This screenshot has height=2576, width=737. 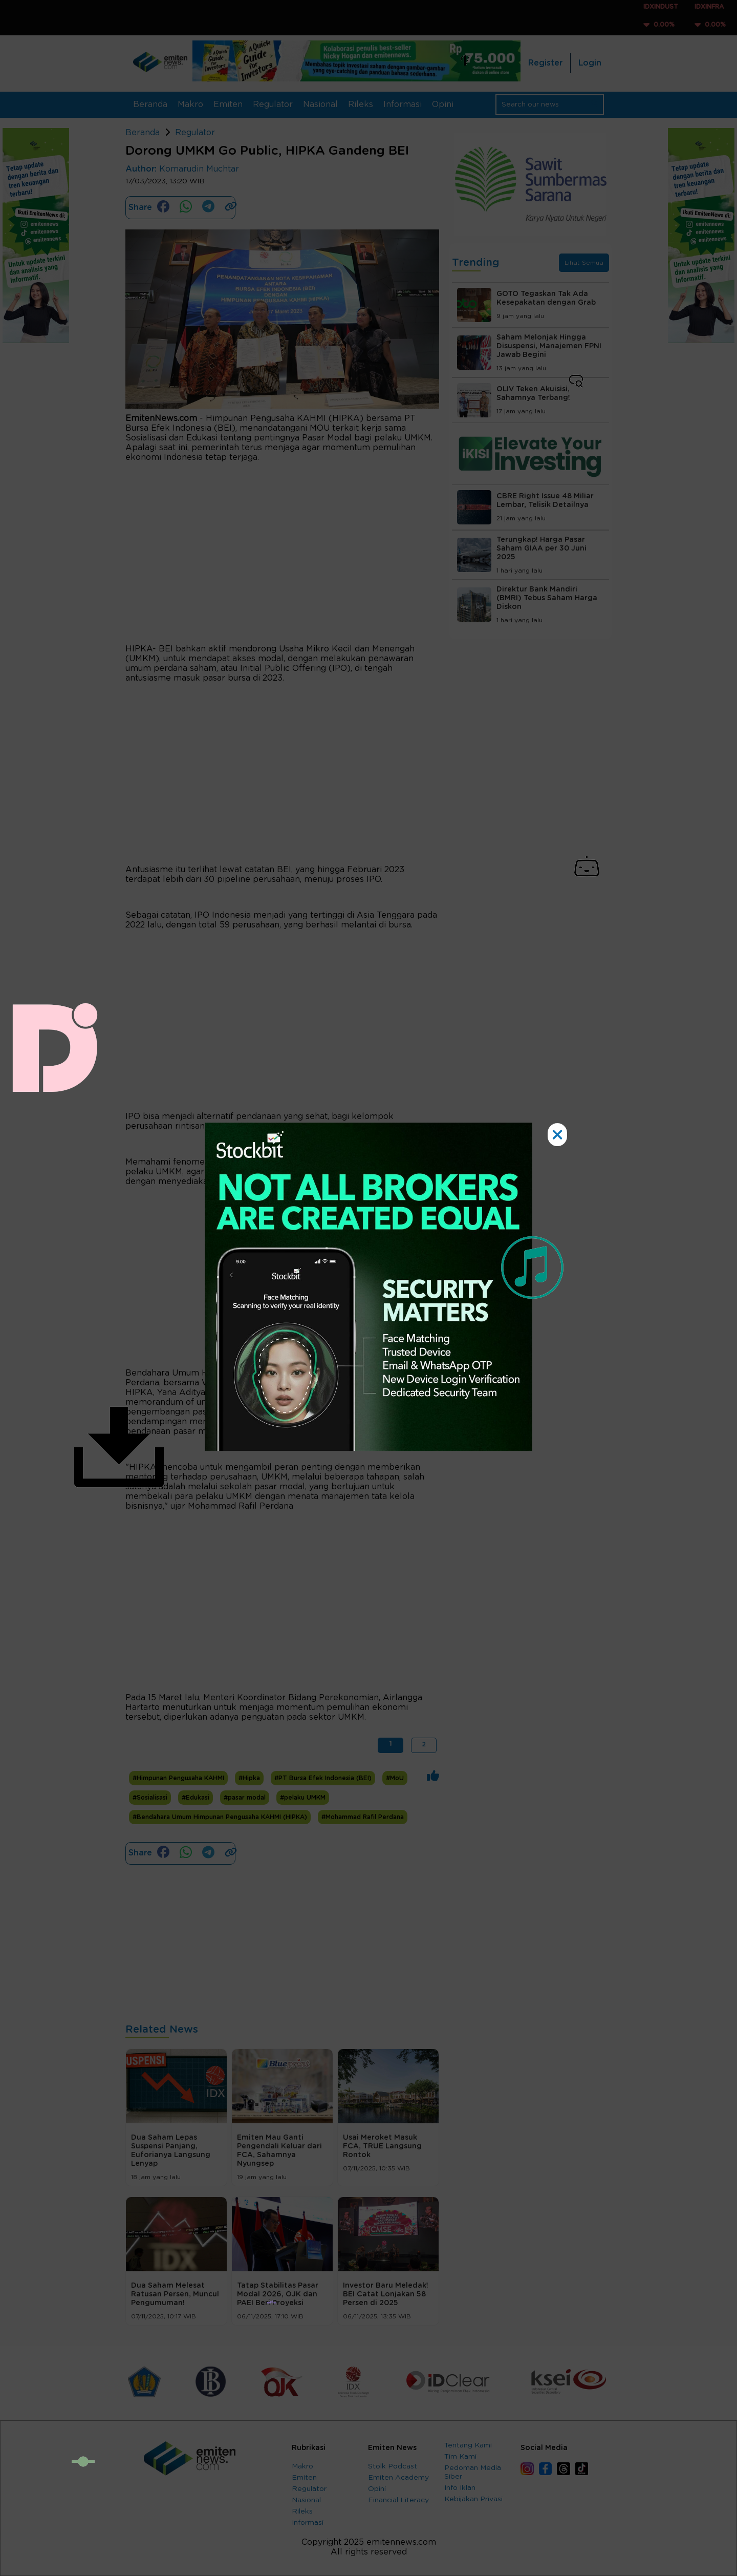 I want to click on link to Bitrise CI/CD platform, so click(x=587, y=866).